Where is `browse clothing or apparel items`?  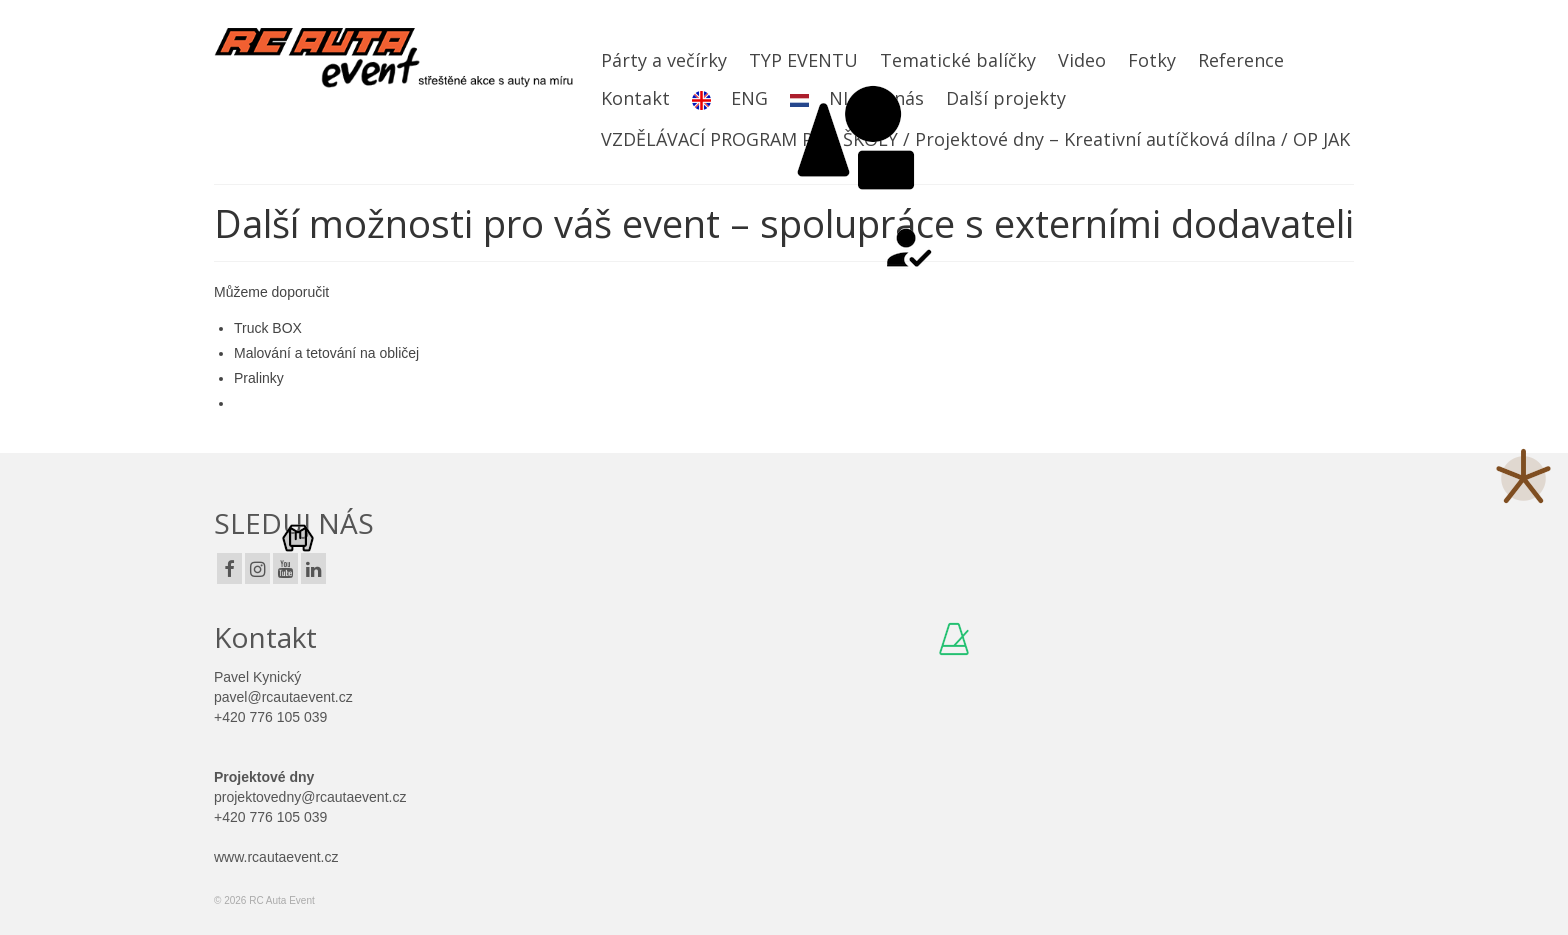
browse clothing or apparel items is located at coordinates (298, 538).